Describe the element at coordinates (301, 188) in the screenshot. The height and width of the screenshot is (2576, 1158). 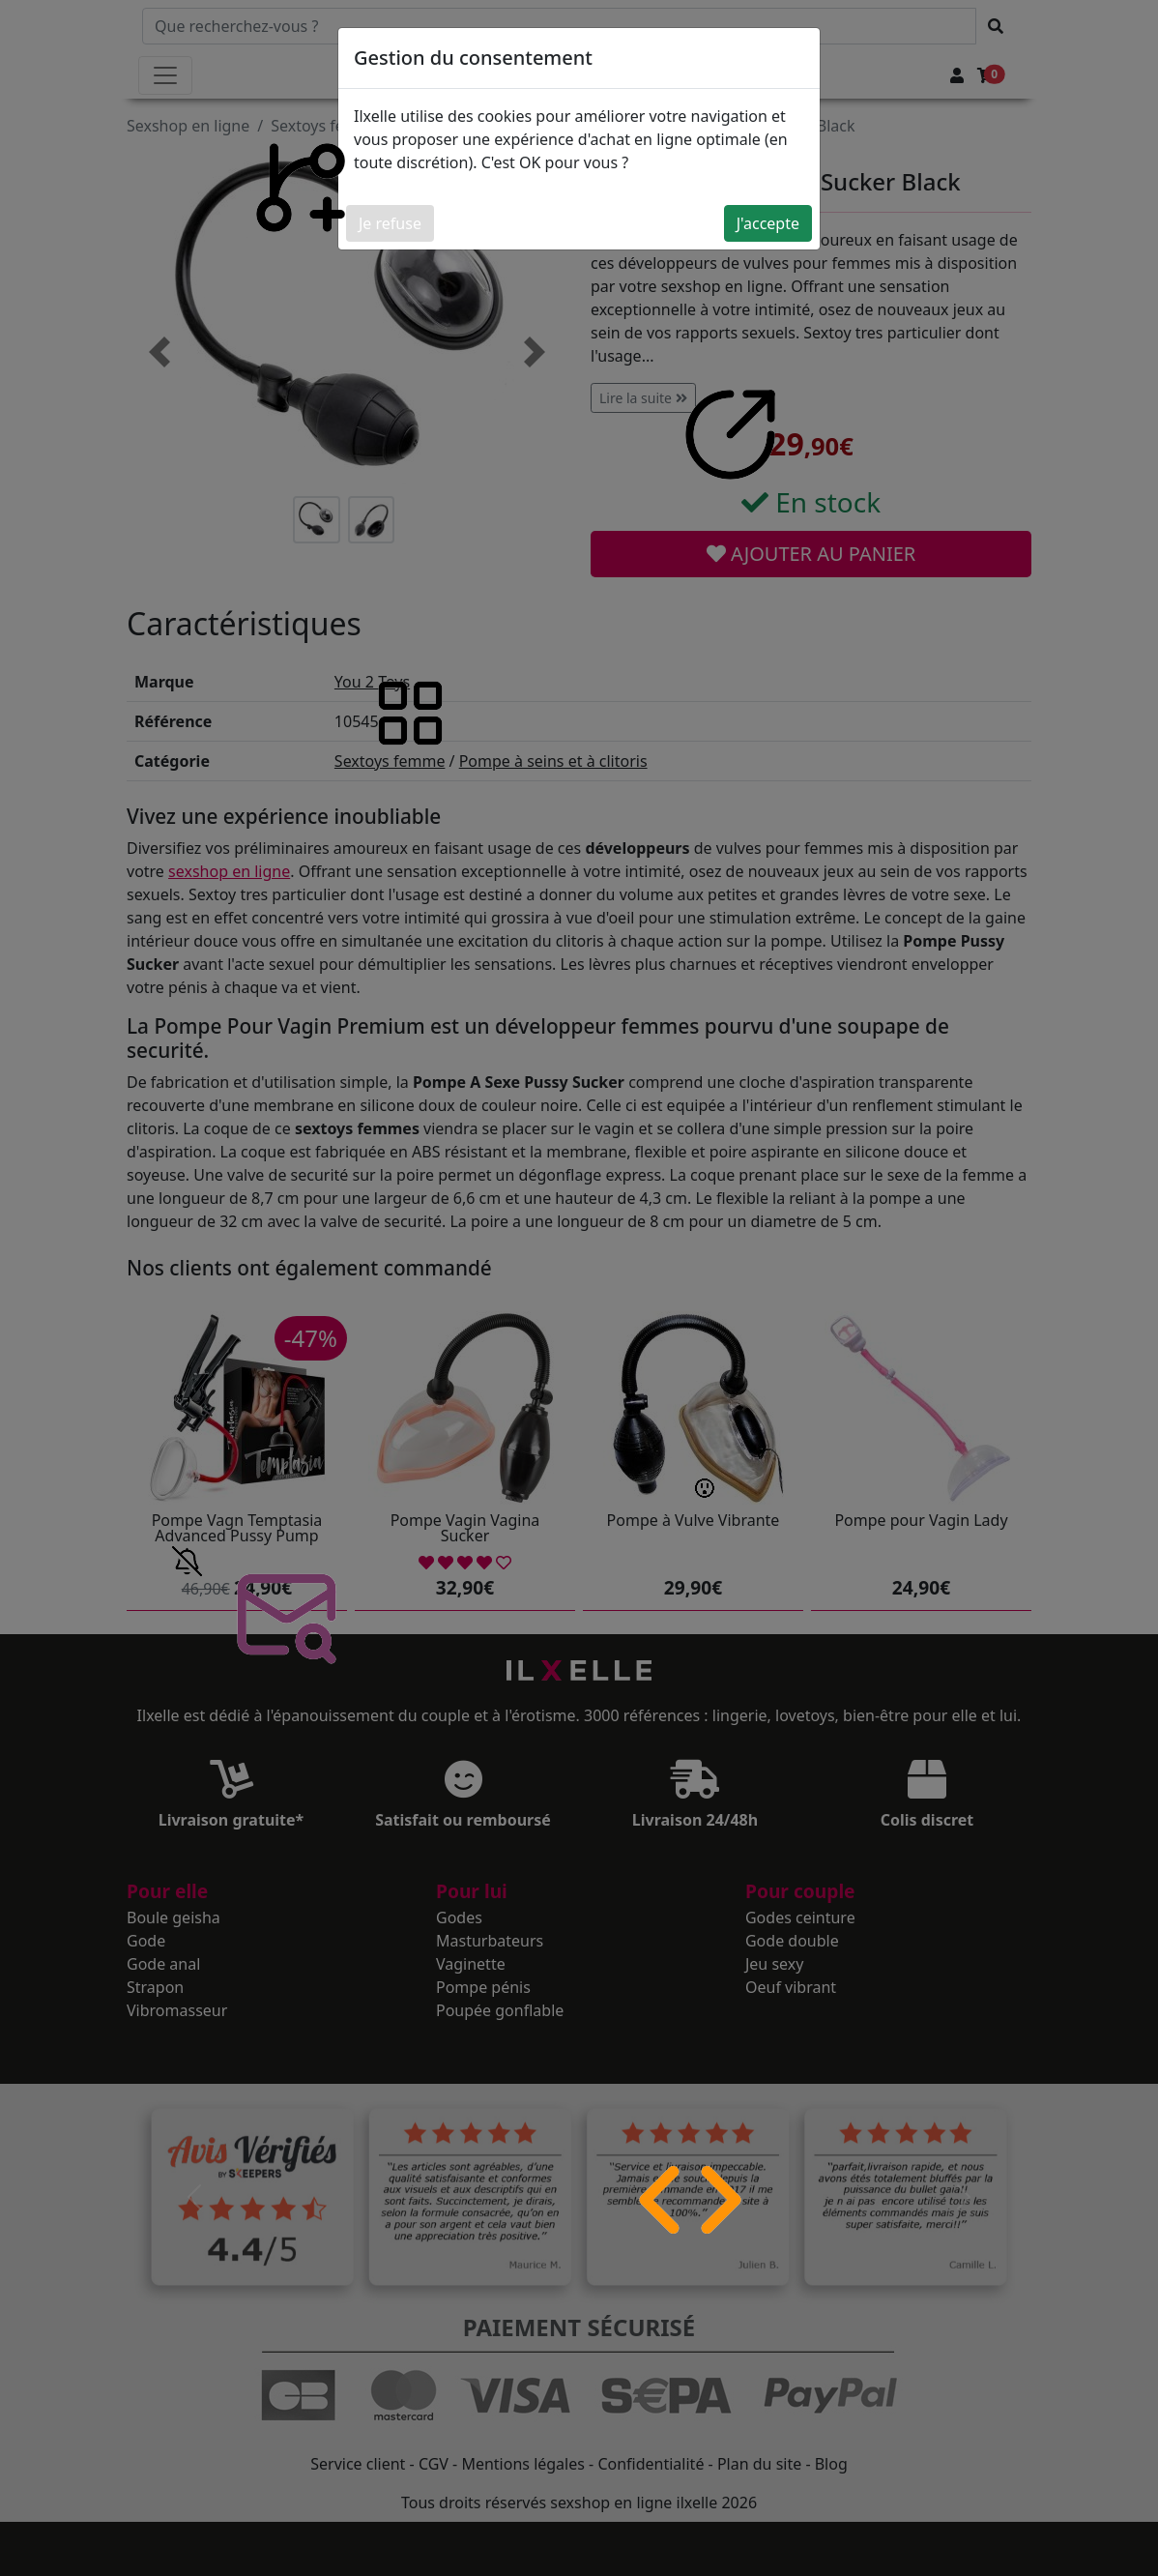
I see `create a new git branch` at that location.